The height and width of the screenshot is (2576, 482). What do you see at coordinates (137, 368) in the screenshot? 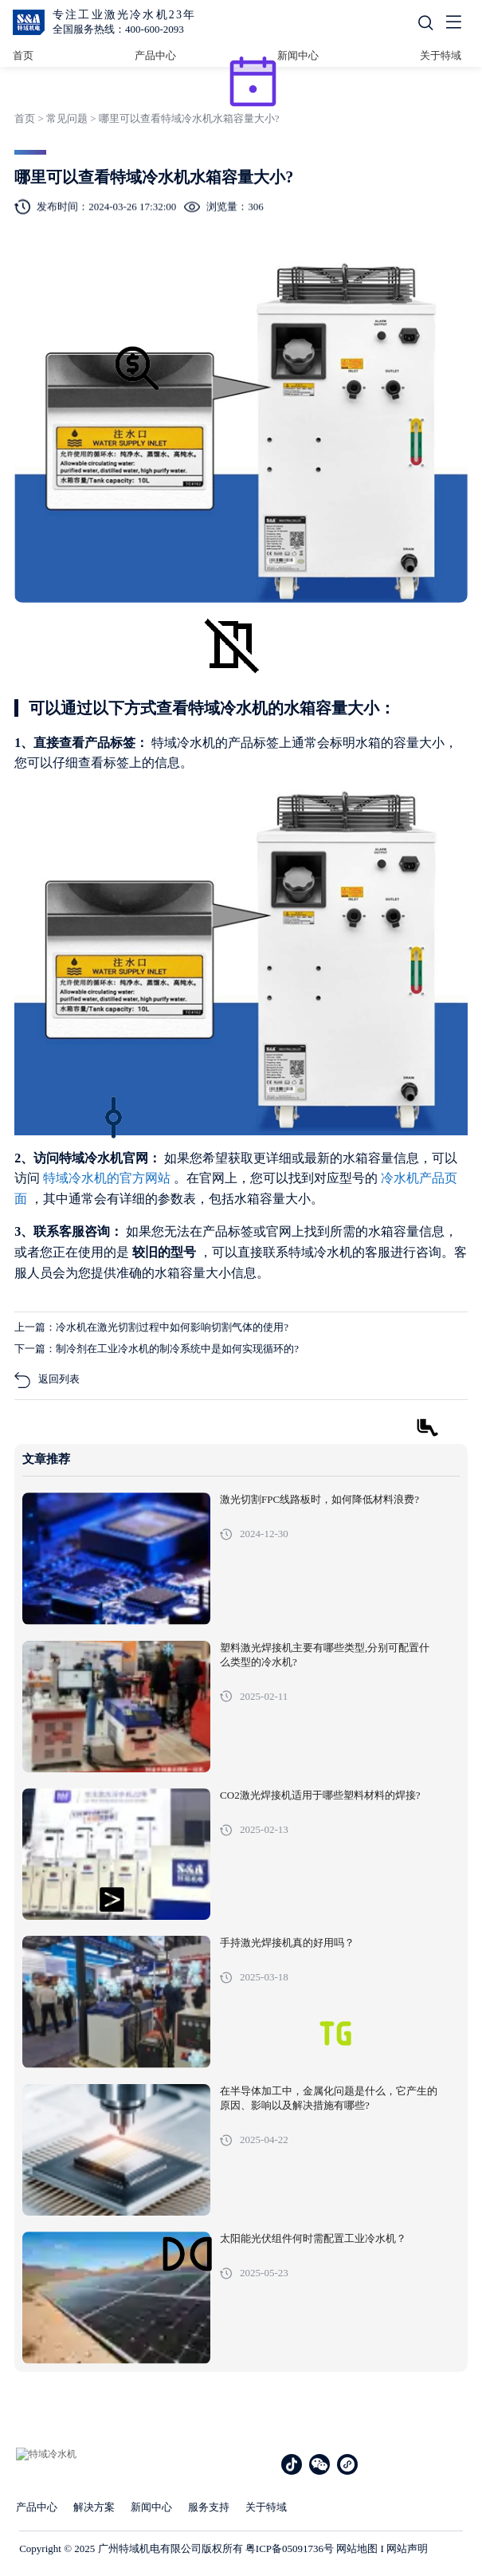
I see `search for pricing or cost information` at bounding box center [137, 368].